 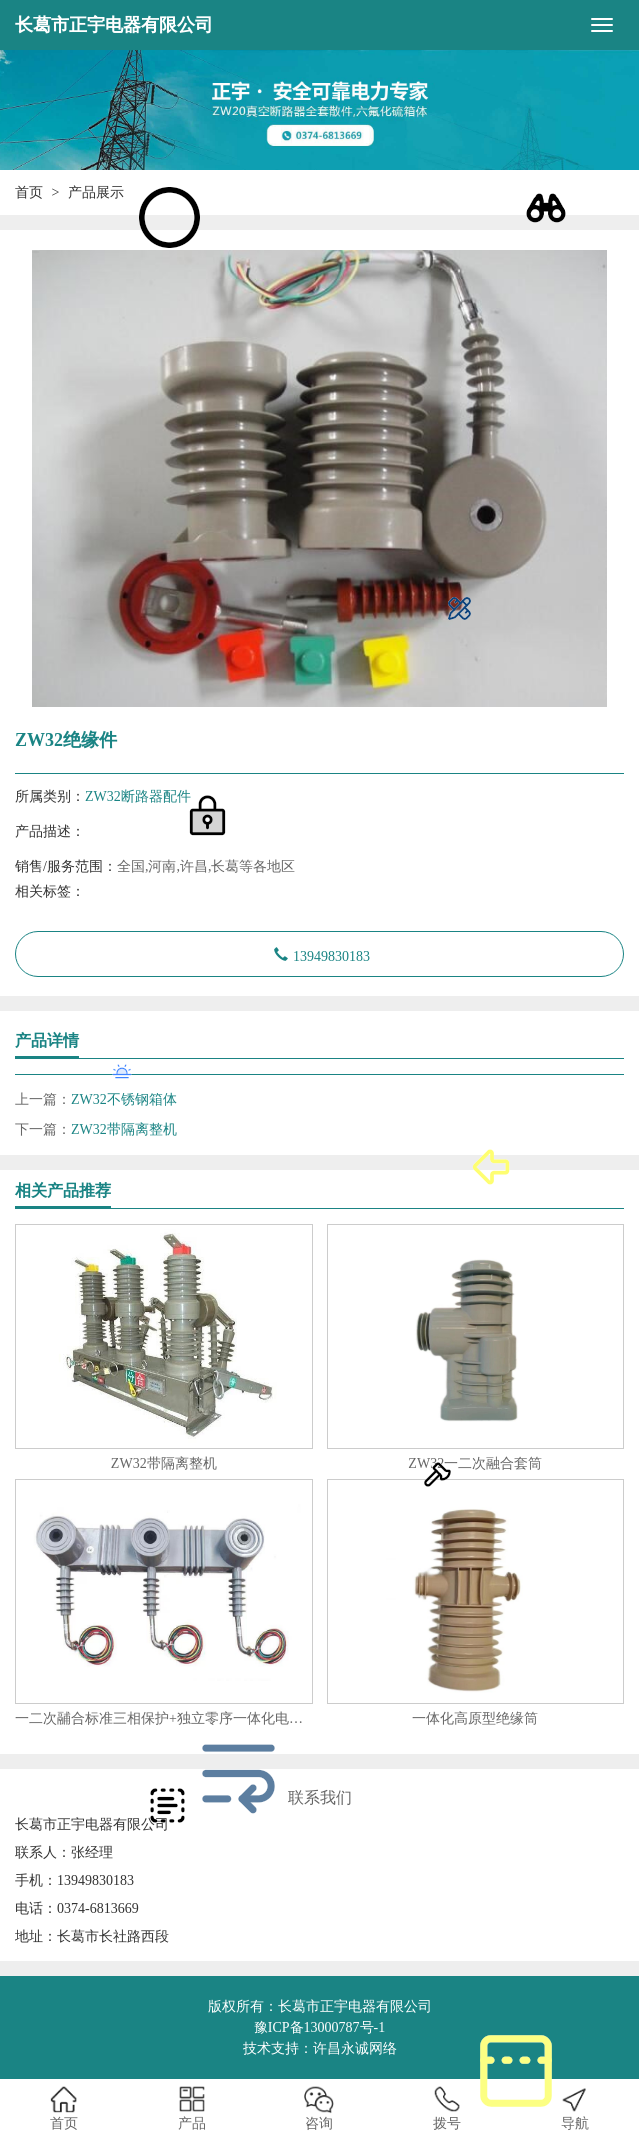 I want to click on toggle text wrapping in a document or code editor, so click(x=238, y=1773).